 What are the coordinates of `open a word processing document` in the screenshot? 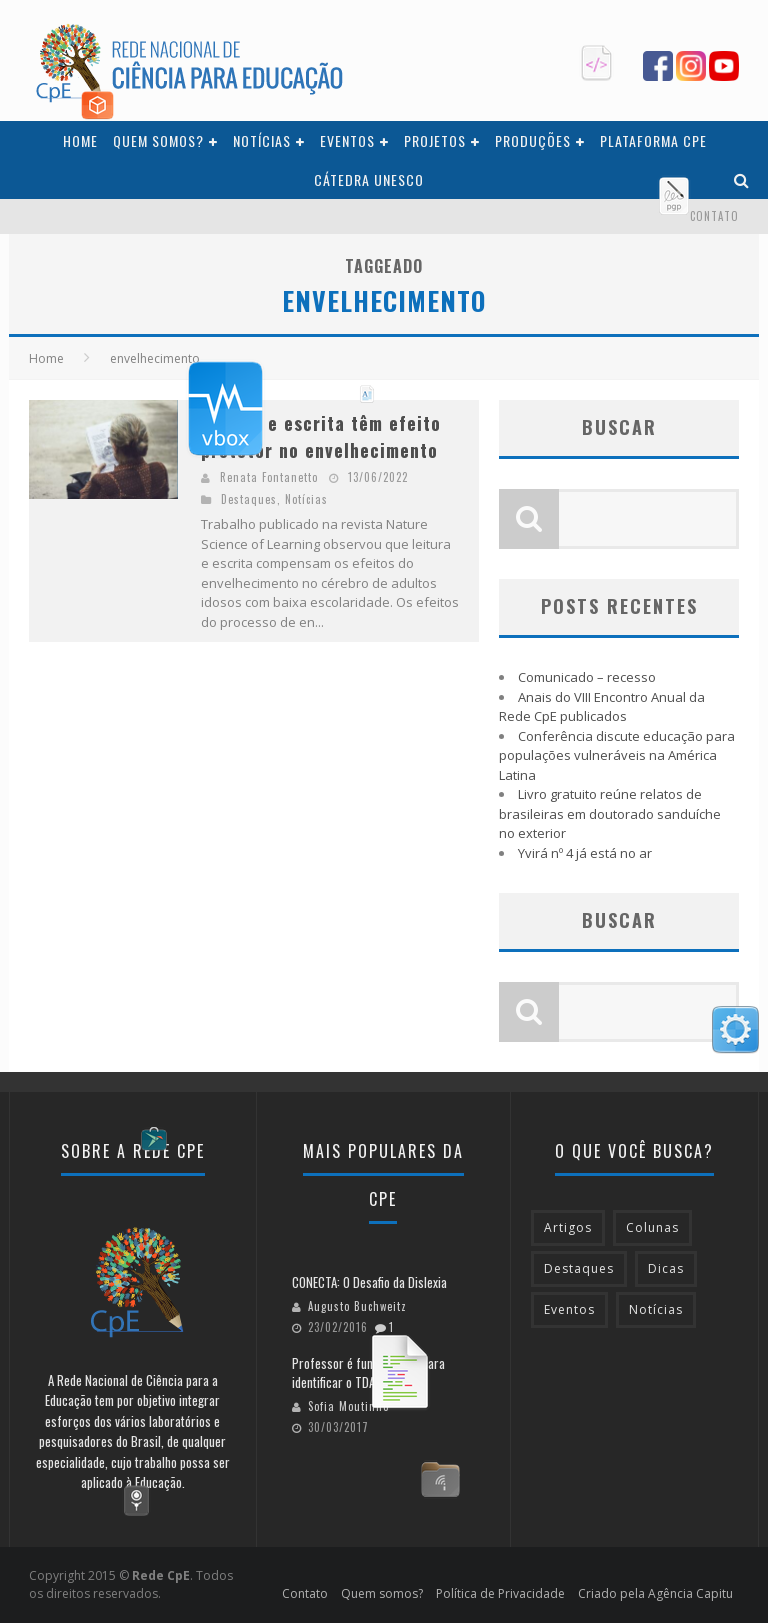 It's located at (367, 394).